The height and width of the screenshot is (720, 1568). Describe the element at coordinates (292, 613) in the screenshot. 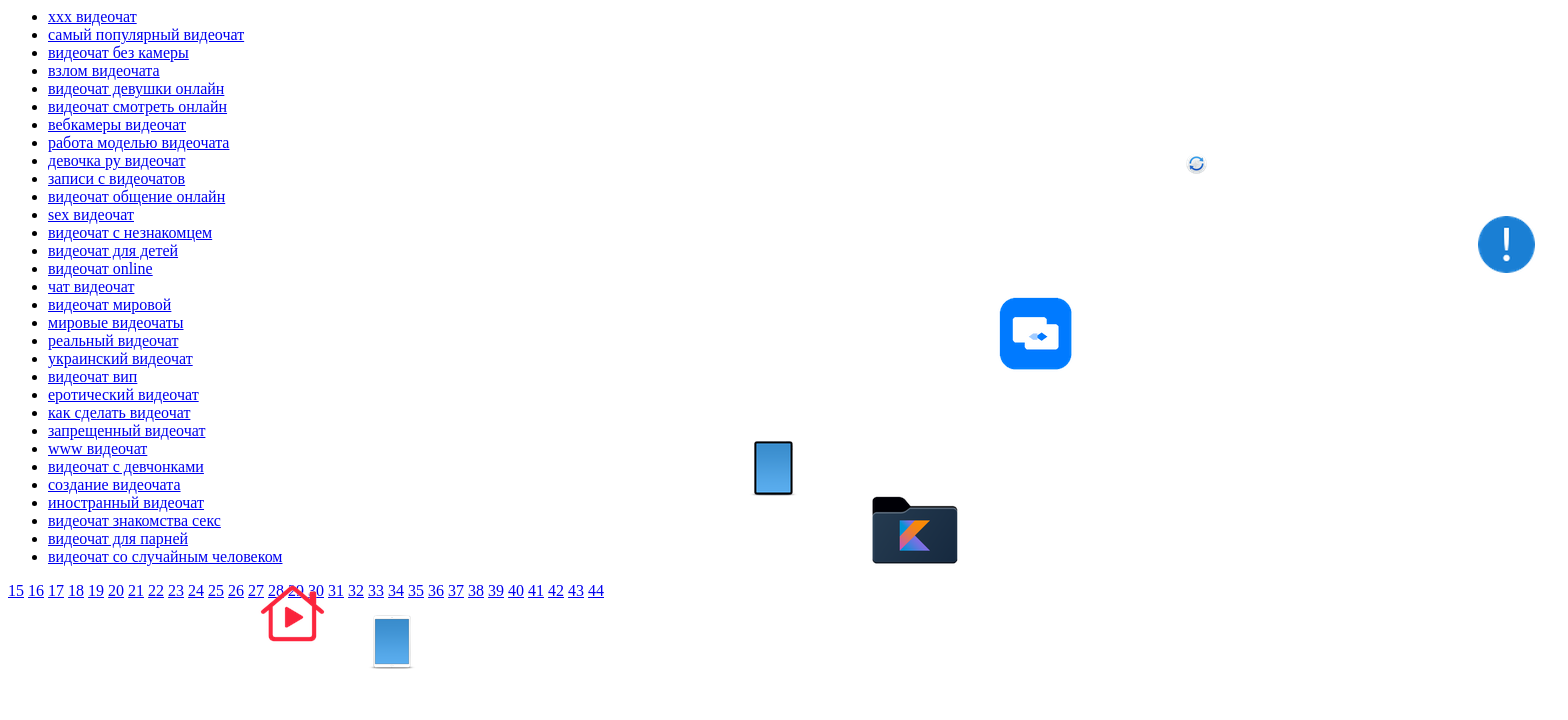

I see `access home sharing preferences` at that location.